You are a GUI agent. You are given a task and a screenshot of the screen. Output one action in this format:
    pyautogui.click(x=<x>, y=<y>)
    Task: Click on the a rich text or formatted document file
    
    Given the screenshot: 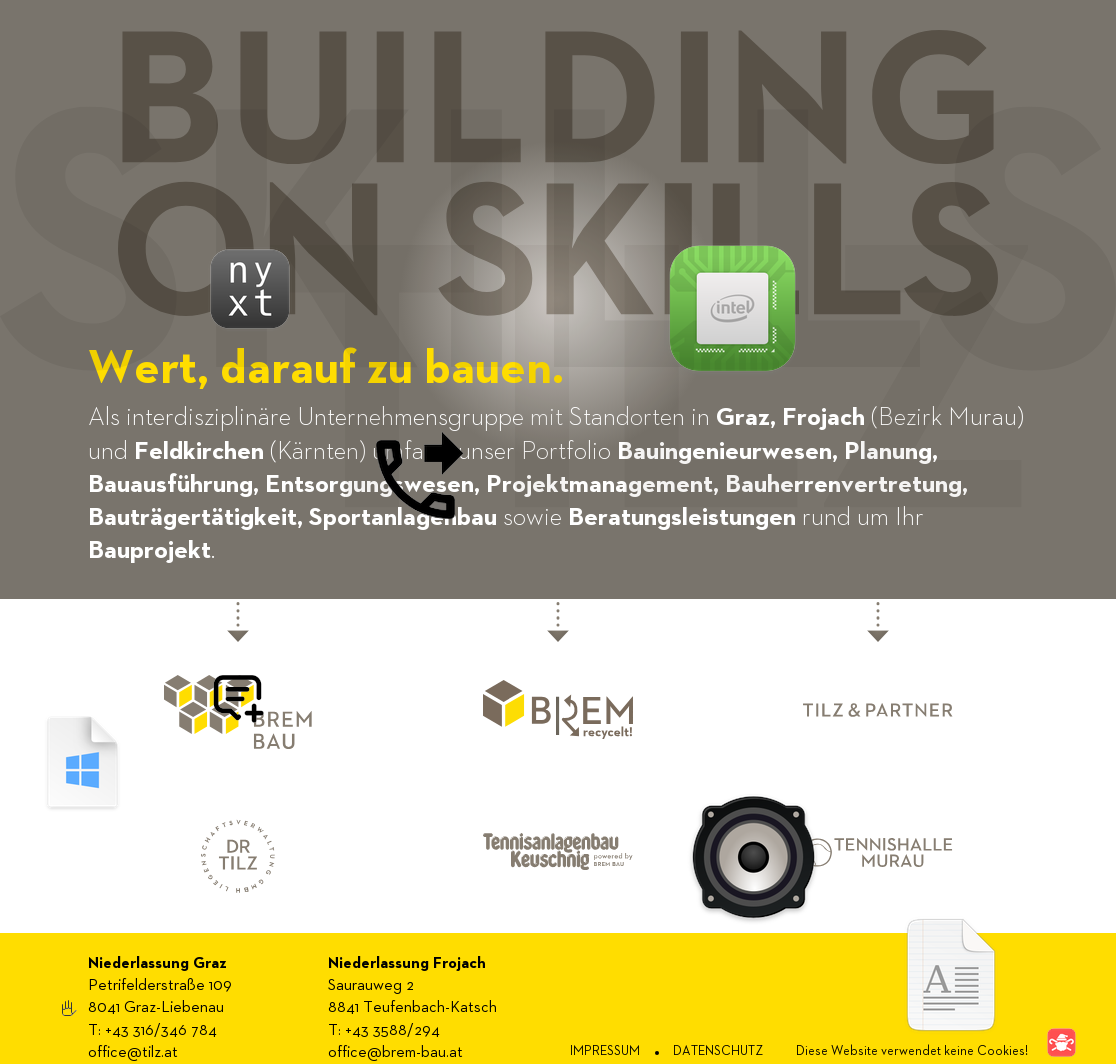 What is the action you would take?
    pyautogui.click(x=951, y=975)
    